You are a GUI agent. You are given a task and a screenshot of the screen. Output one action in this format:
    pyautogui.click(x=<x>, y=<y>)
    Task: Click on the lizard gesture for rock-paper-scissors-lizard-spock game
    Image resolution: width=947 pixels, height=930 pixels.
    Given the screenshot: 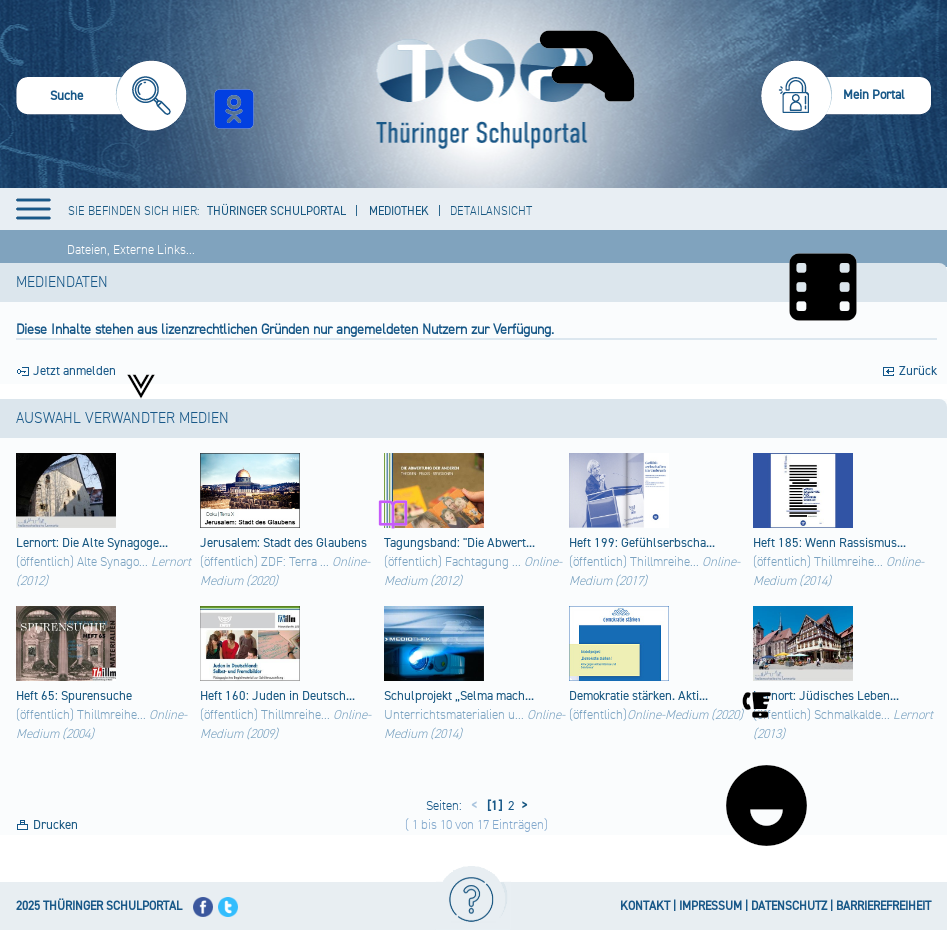 What is the action you would take?
    pyautogui.click(x=587, y=66)
    